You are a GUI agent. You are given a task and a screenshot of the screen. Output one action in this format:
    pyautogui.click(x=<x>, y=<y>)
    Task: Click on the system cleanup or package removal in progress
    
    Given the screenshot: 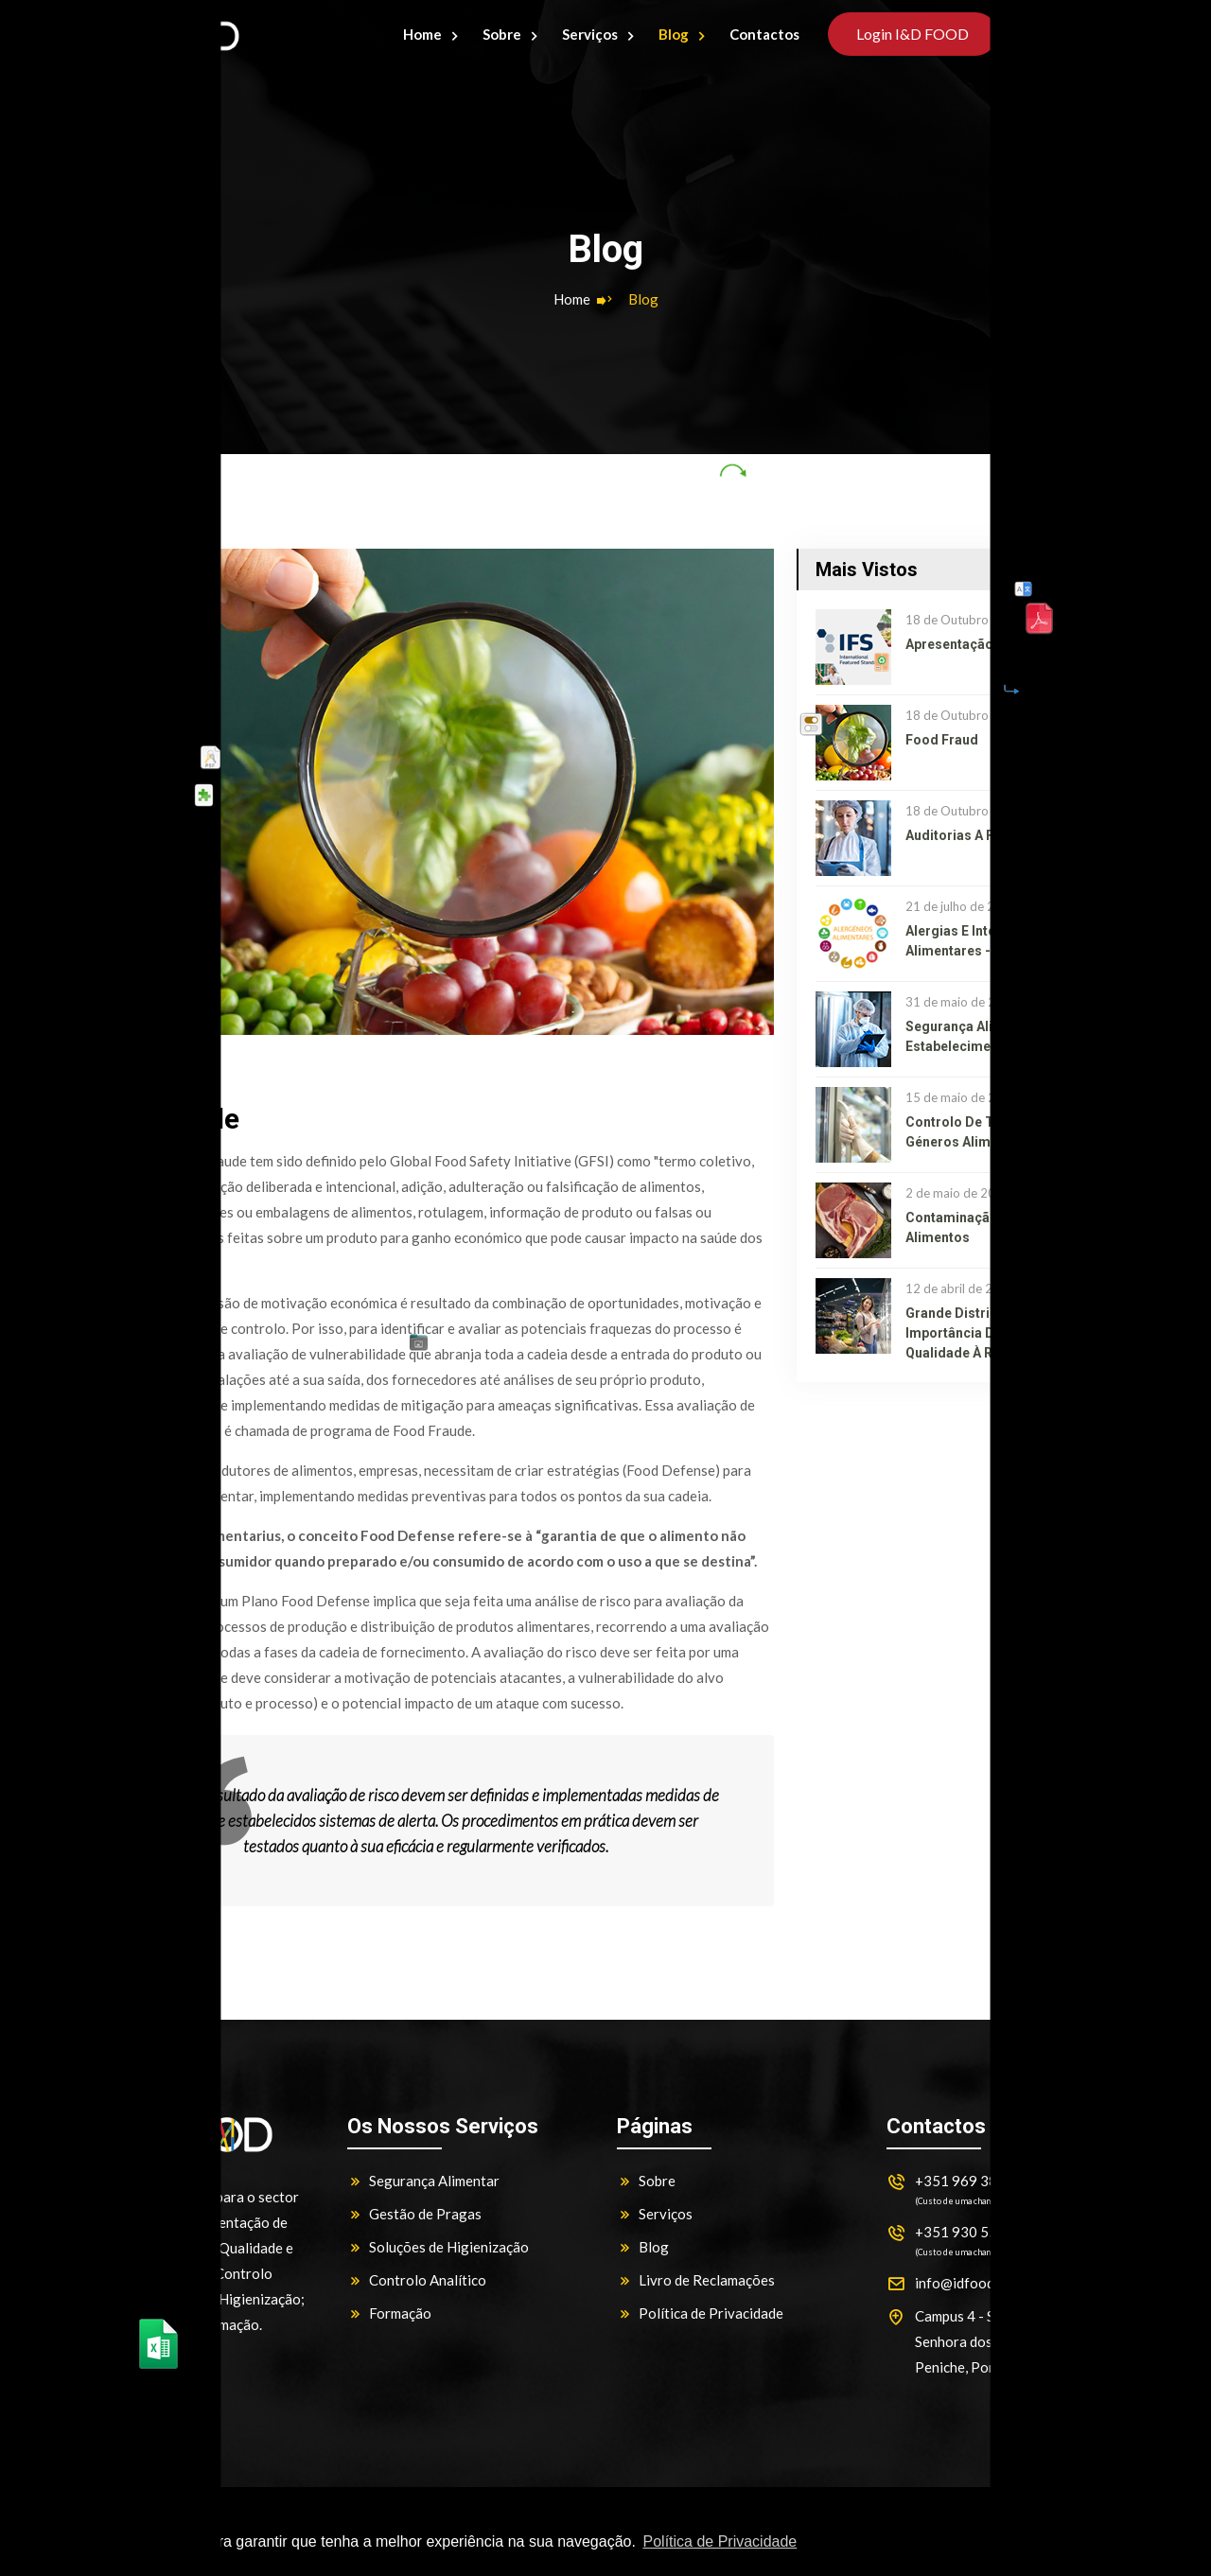 What is the action you would take?
    pyautogui.click(x=882, y=662)
    